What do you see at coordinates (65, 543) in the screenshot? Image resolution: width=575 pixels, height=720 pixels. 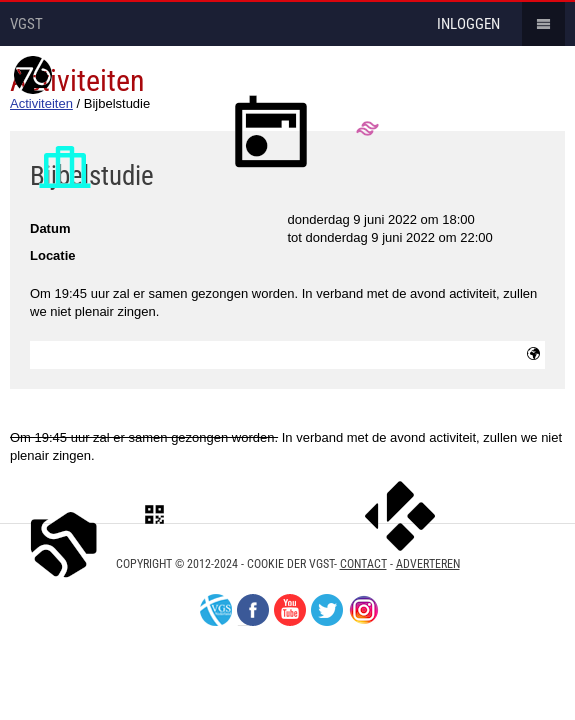 I see `indicates a partnership or collaboration` at bounding box center [65, 543].